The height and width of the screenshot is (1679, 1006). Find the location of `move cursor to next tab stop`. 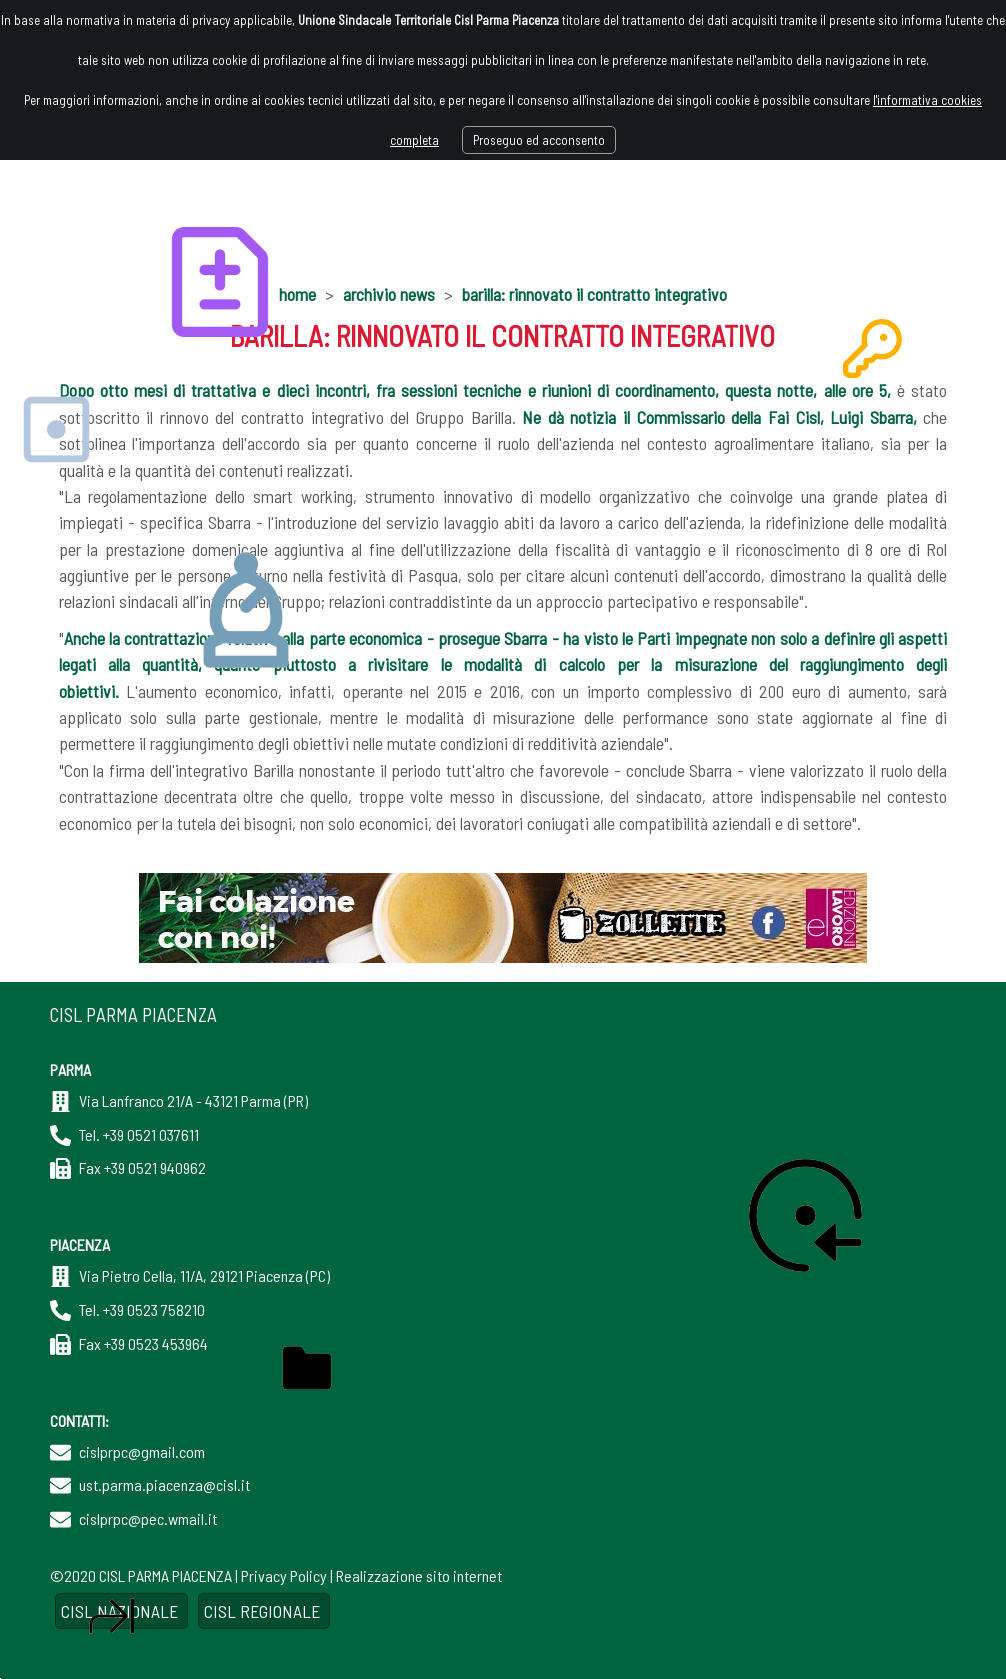

move cursor to next tab stop is located at coordinates (108, 1614).